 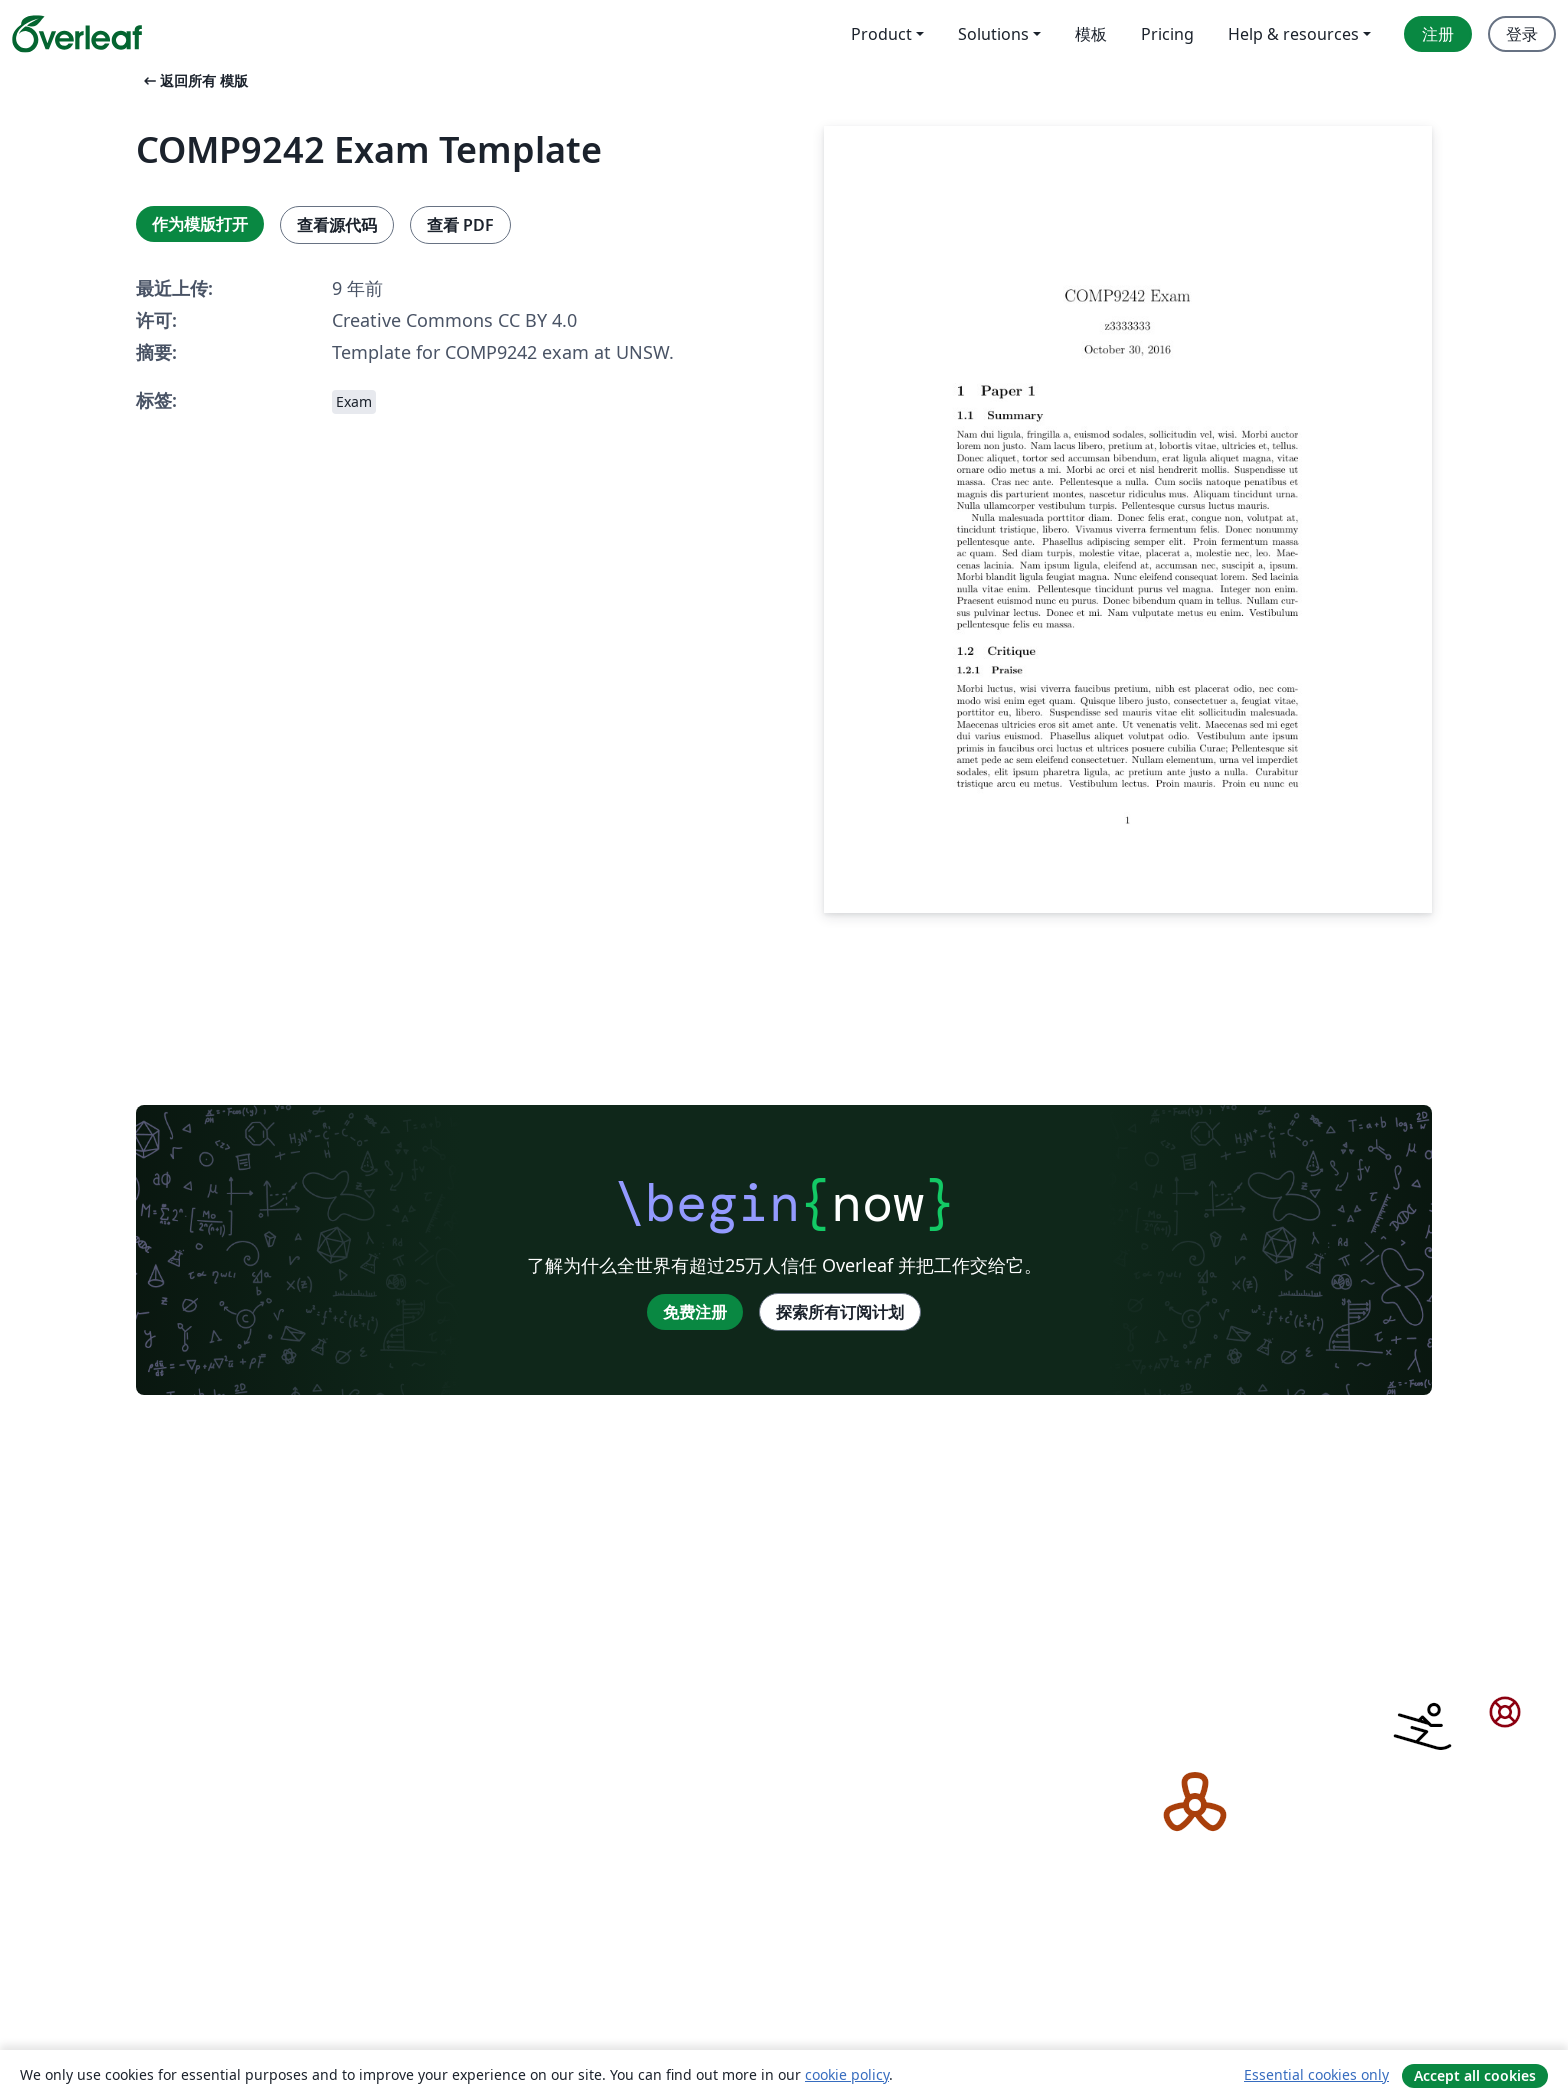 I want to click on access help or support, so click(x=1505, y=1712).